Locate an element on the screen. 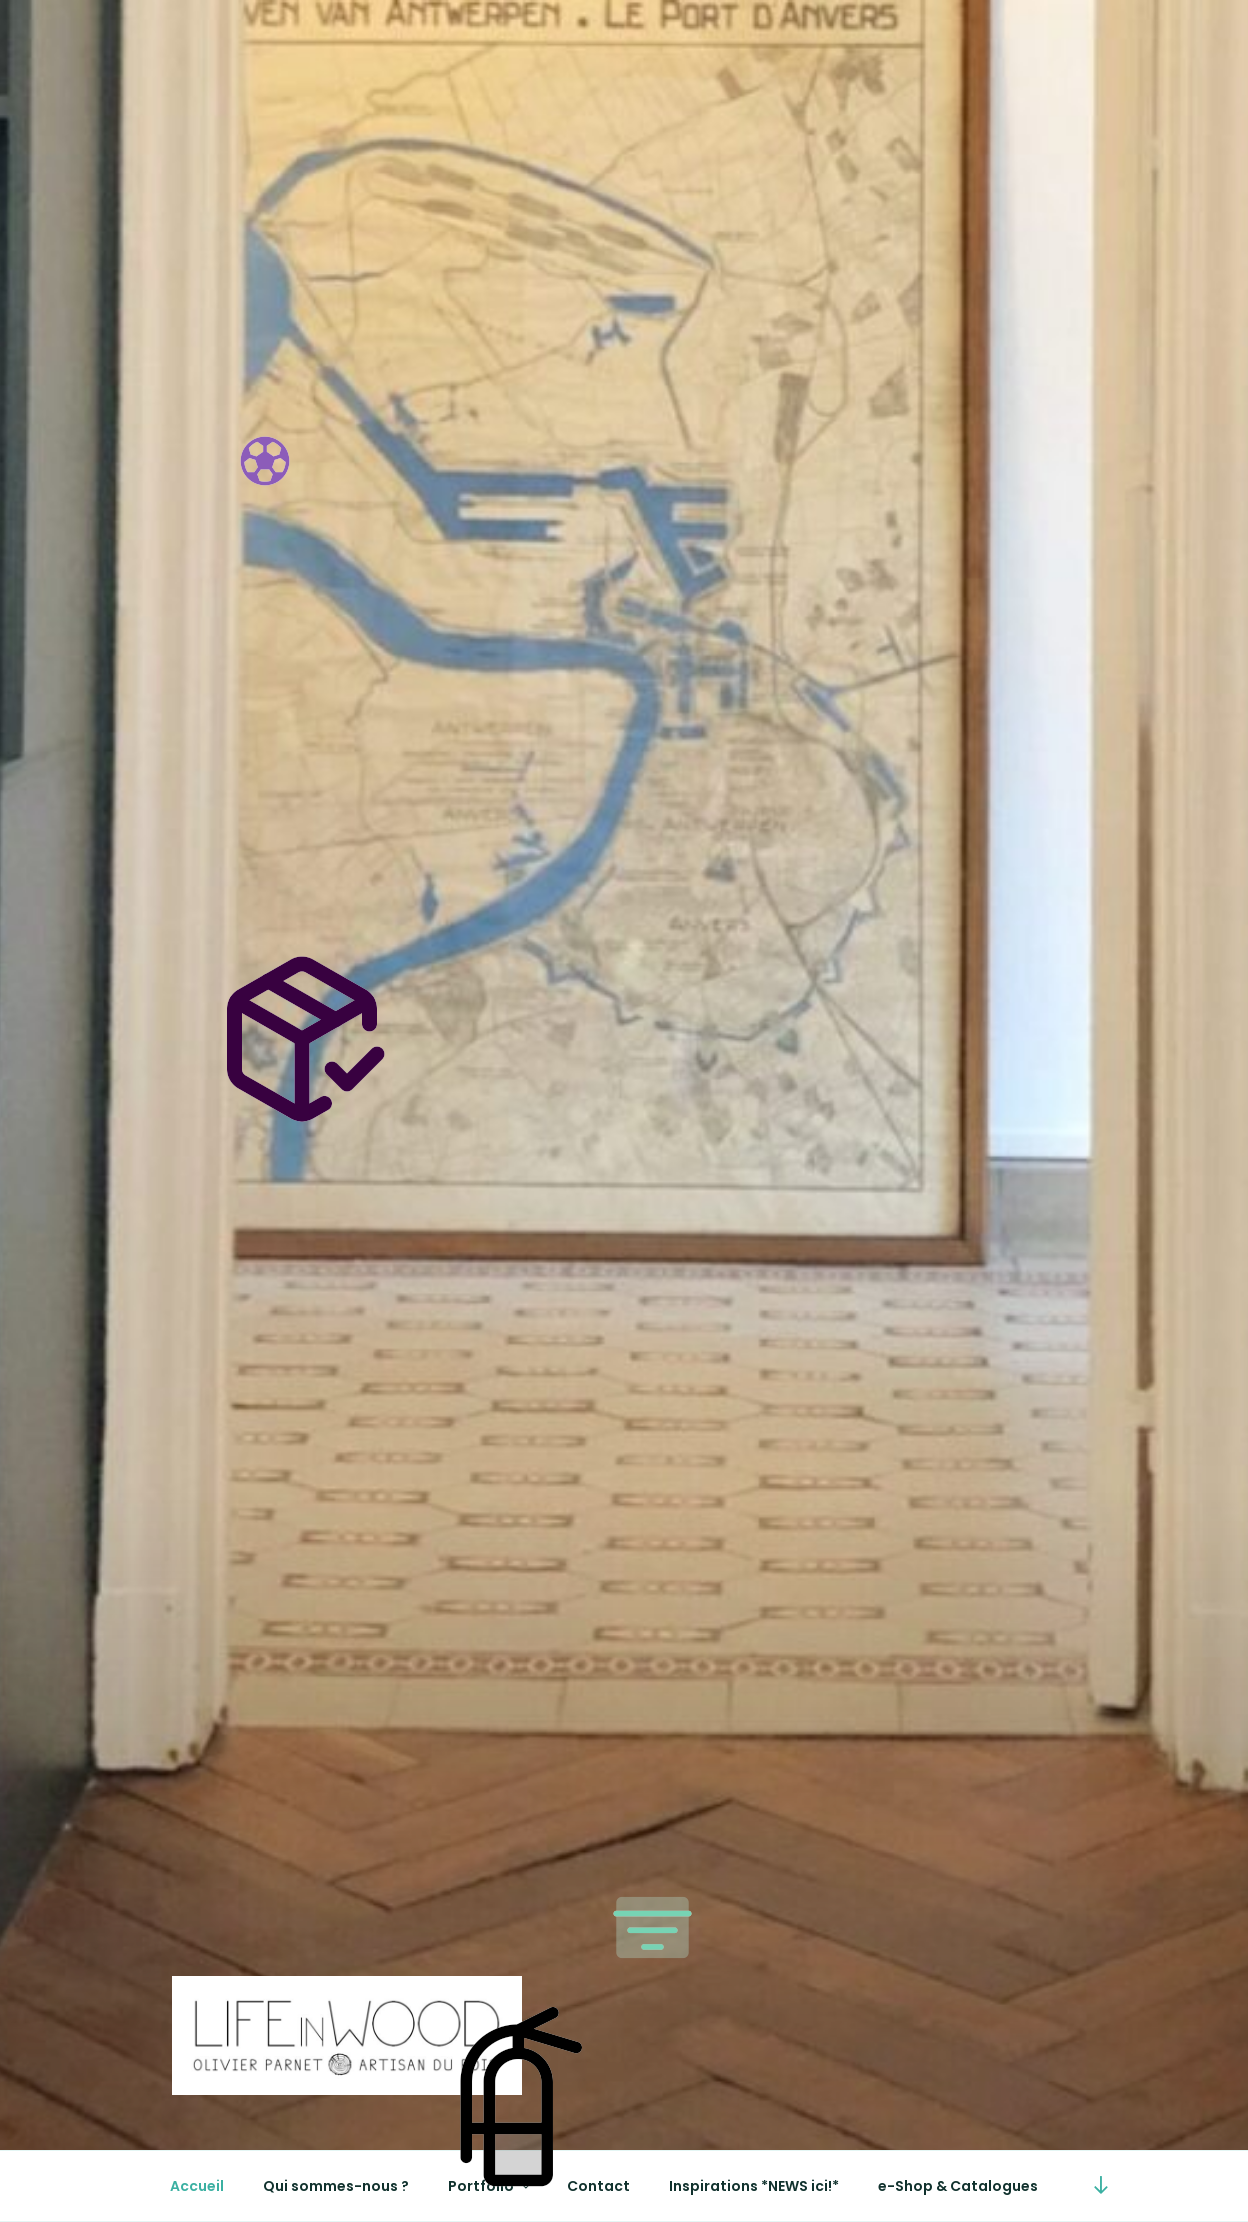 Image resolution: width=1248 pixels, height=2222 pixels. filter or sort list content is located at coordinates (652, 1927).